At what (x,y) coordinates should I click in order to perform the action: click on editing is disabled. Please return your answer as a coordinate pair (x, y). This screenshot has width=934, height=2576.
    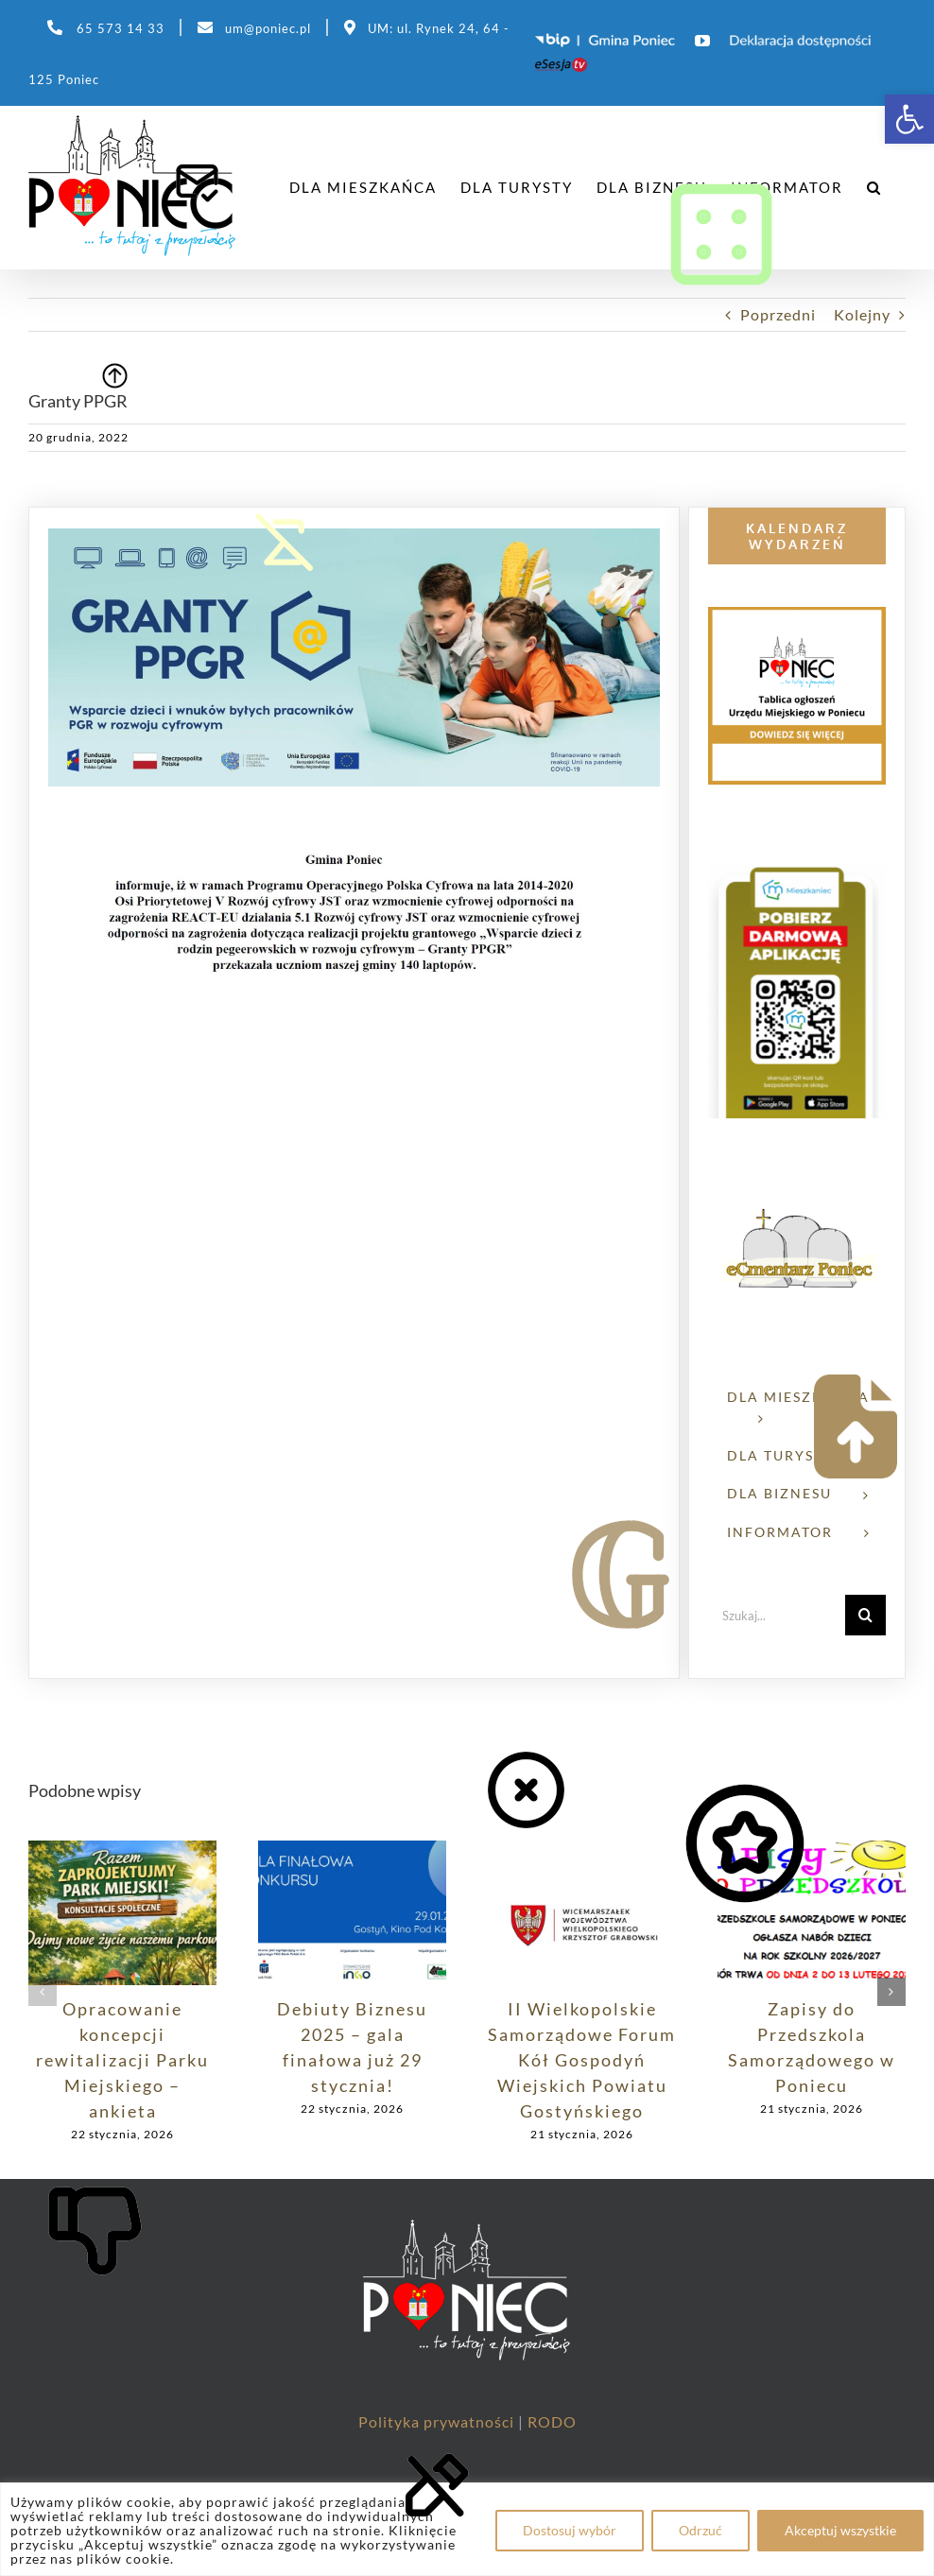
    Looking at the image, I should click on (436, 2486).